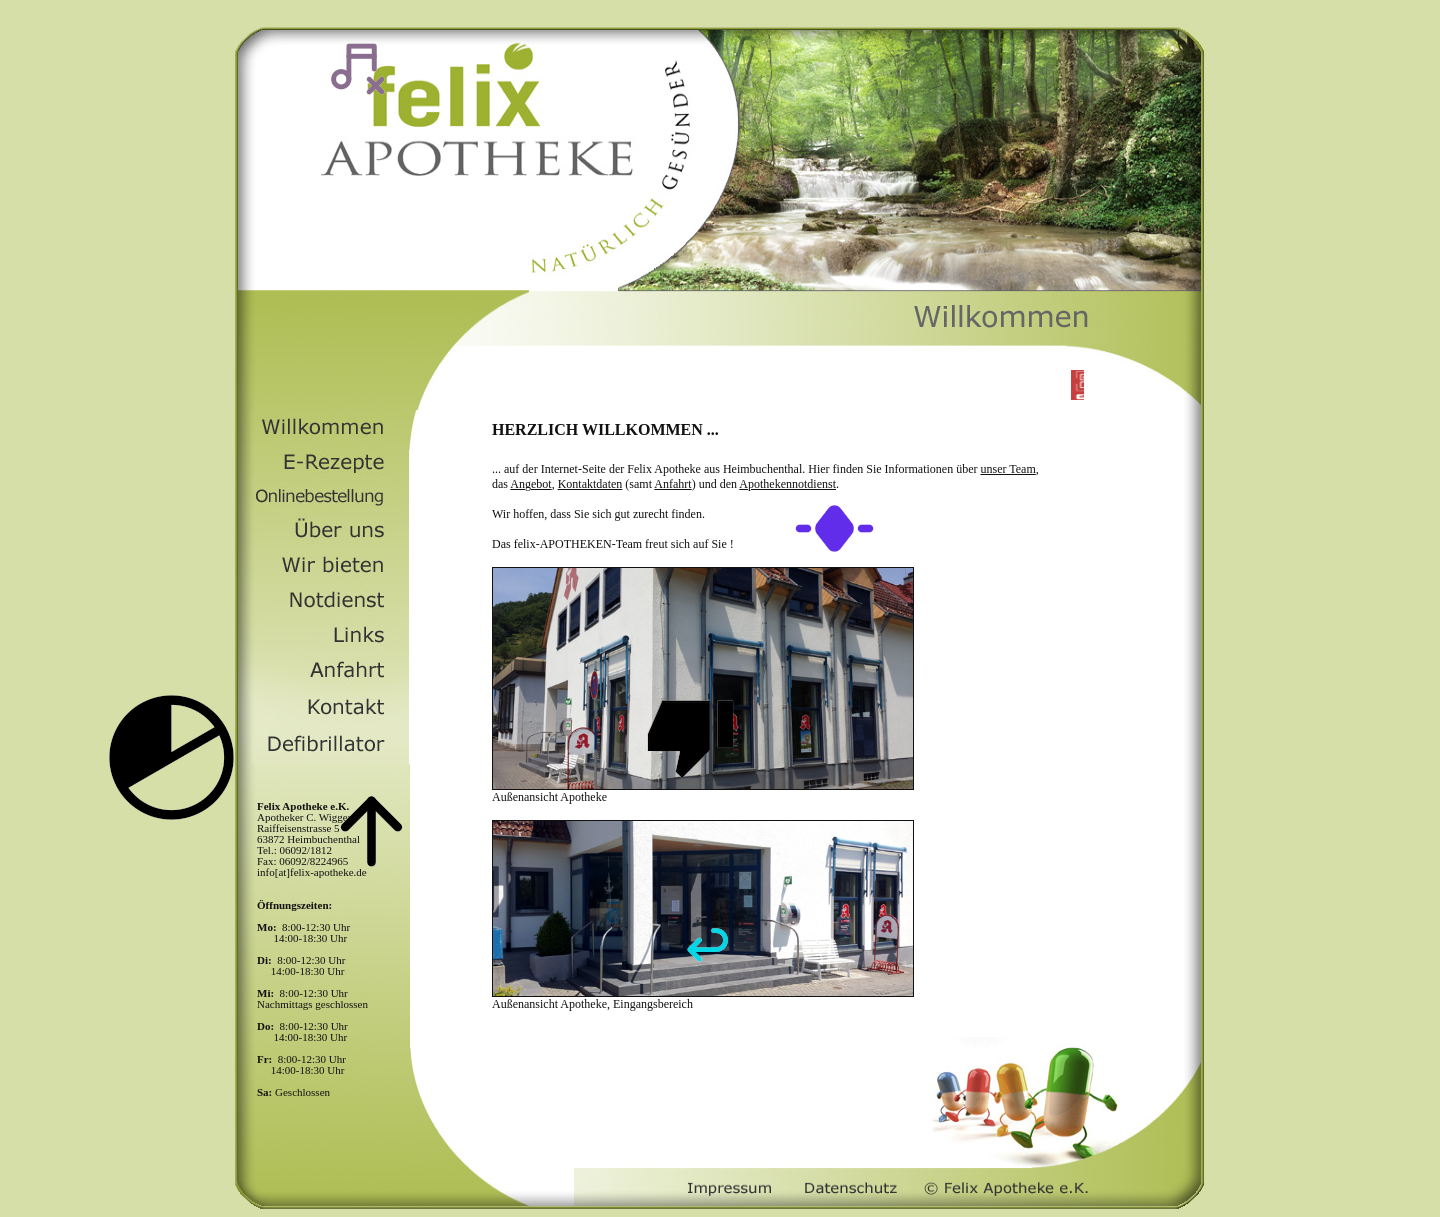  Describe the element at coordinates (690, 735) in the screenshot. I see `dislike or downvote content` at that location.